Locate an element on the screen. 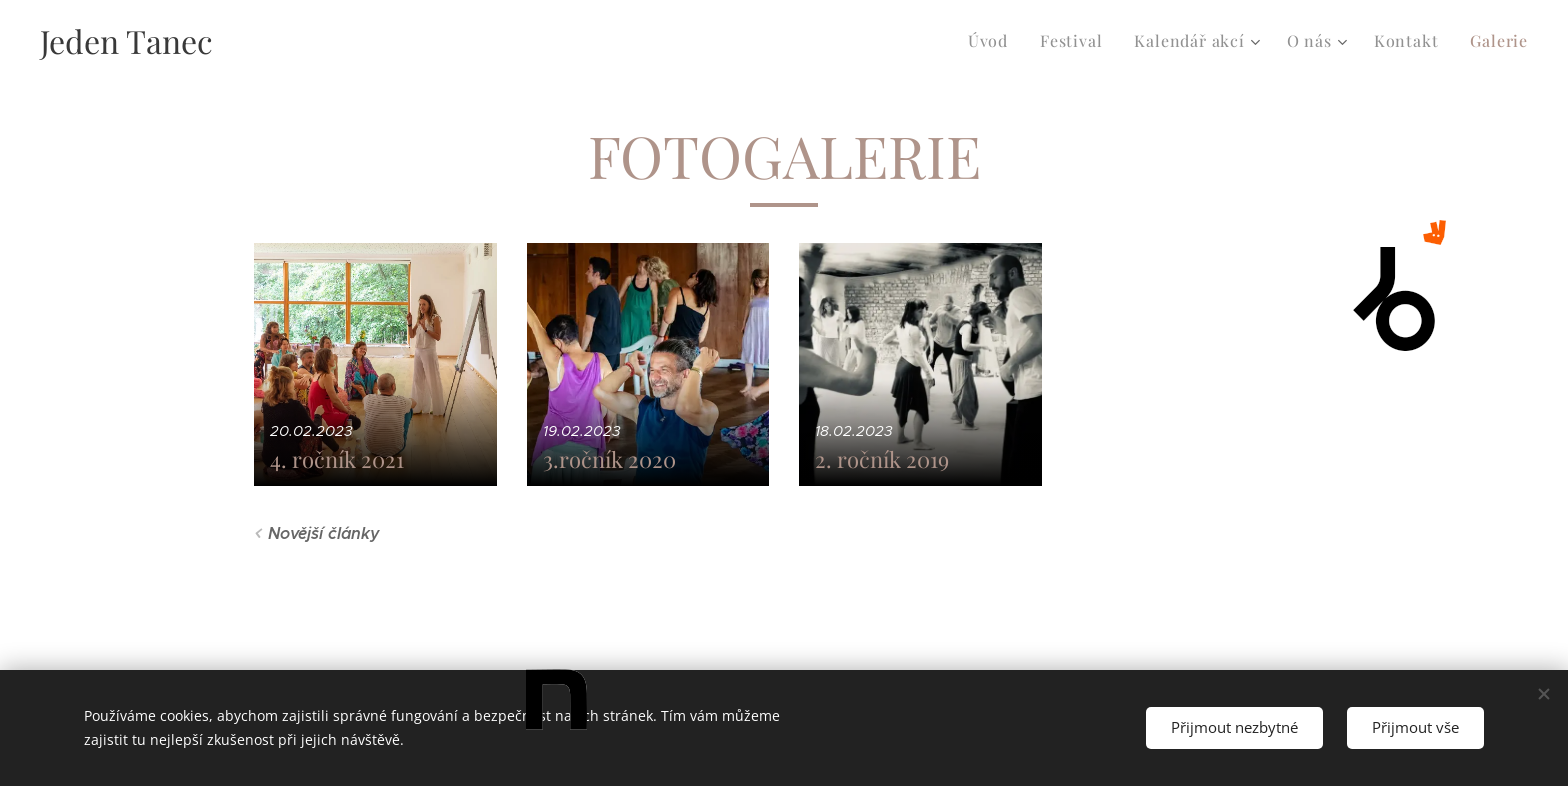 The width and height of the screenshot is (1568, 786). open the Deliveroo food delivery app is located at coordinates (1434, 232).